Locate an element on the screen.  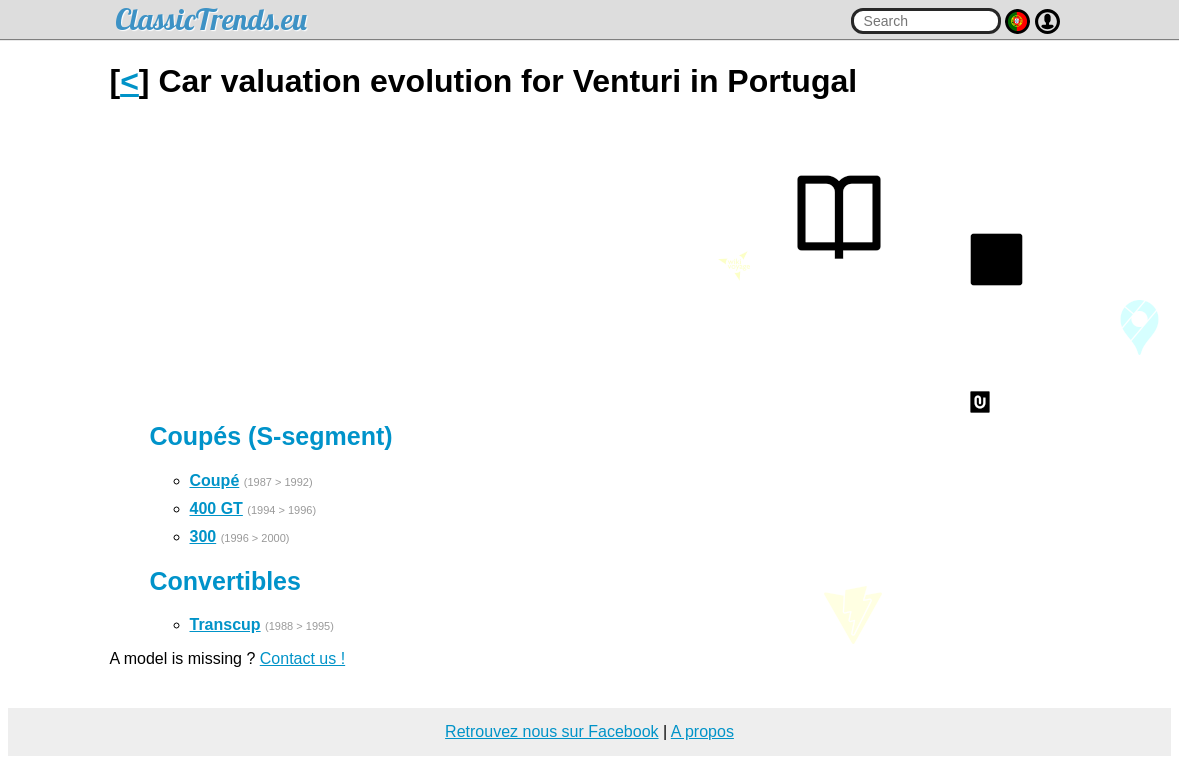
attach a file to your message is located at coordinates (980, 402).